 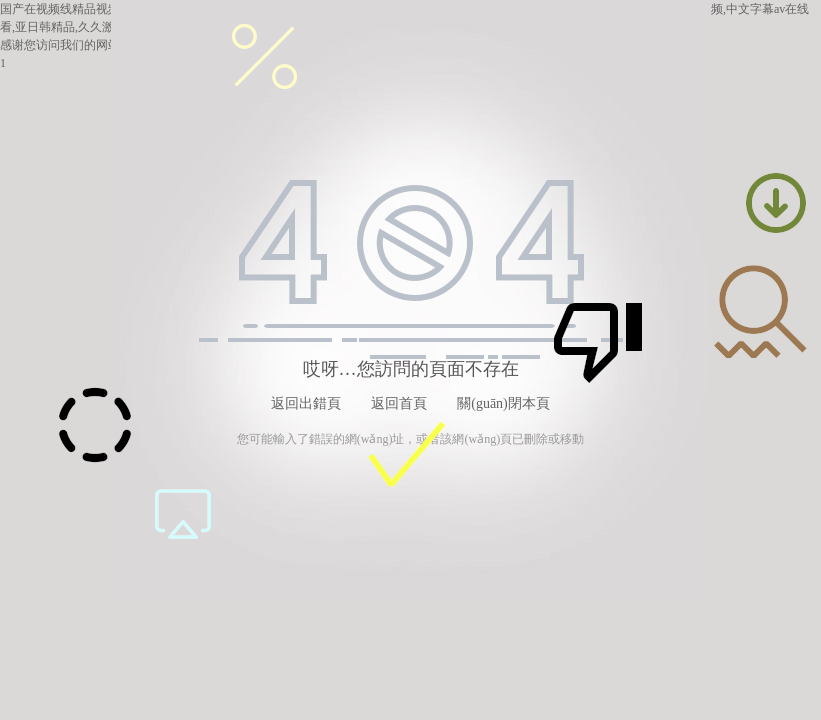 What do you see at coordinates (776, 203) in the screenshot?
I see `download a file or content` at bounding box center [776, 203].